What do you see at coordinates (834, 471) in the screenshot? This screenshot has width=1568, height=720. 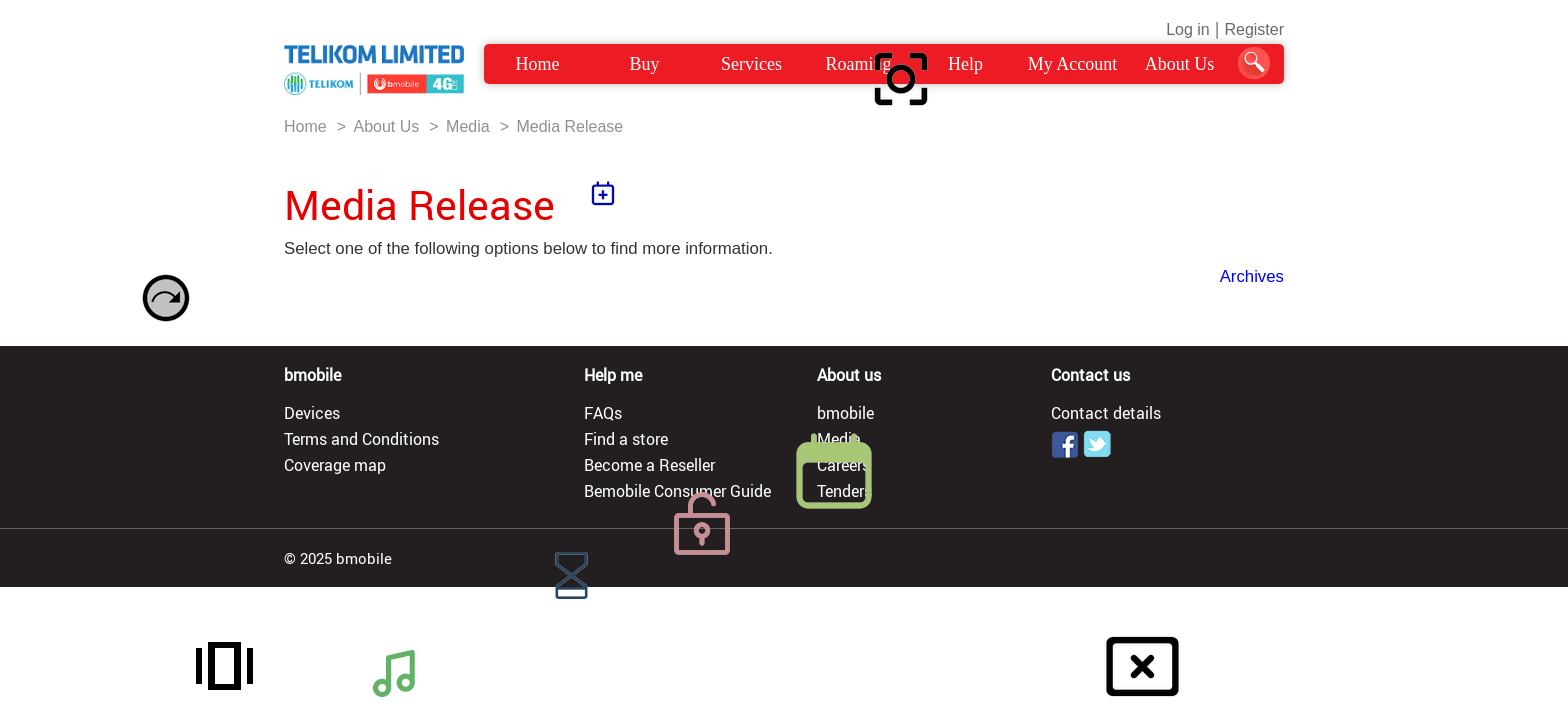 I see `view calendar or schedule` at bounding box center [834, 471].